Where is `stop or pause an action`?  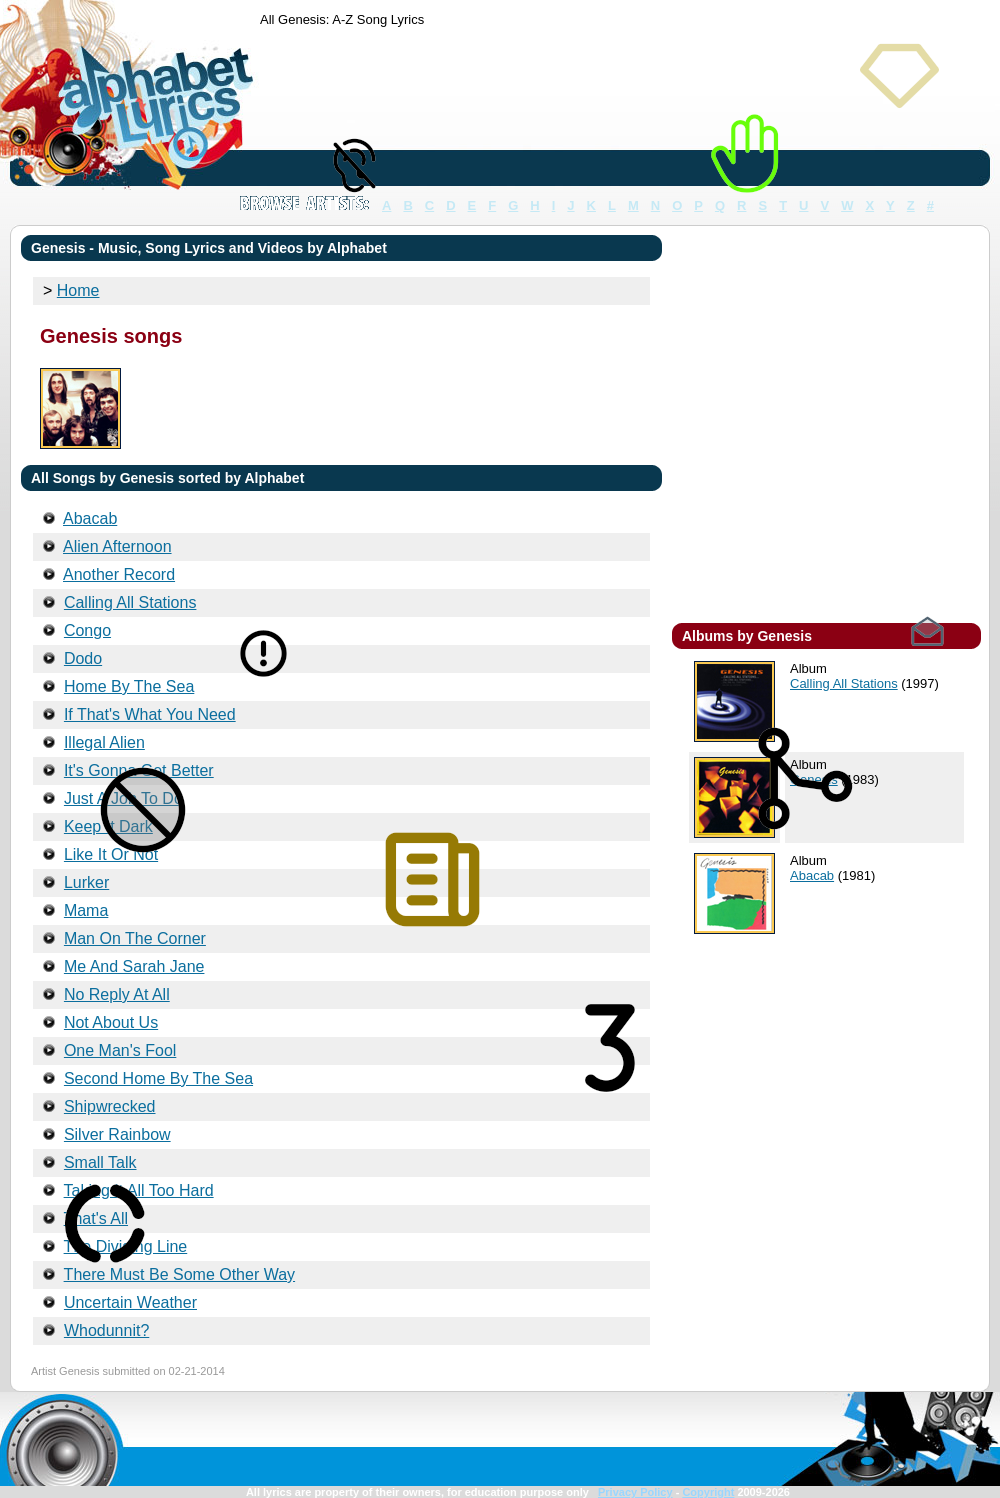 stop or pause an action is located at coordinates (747, 153).